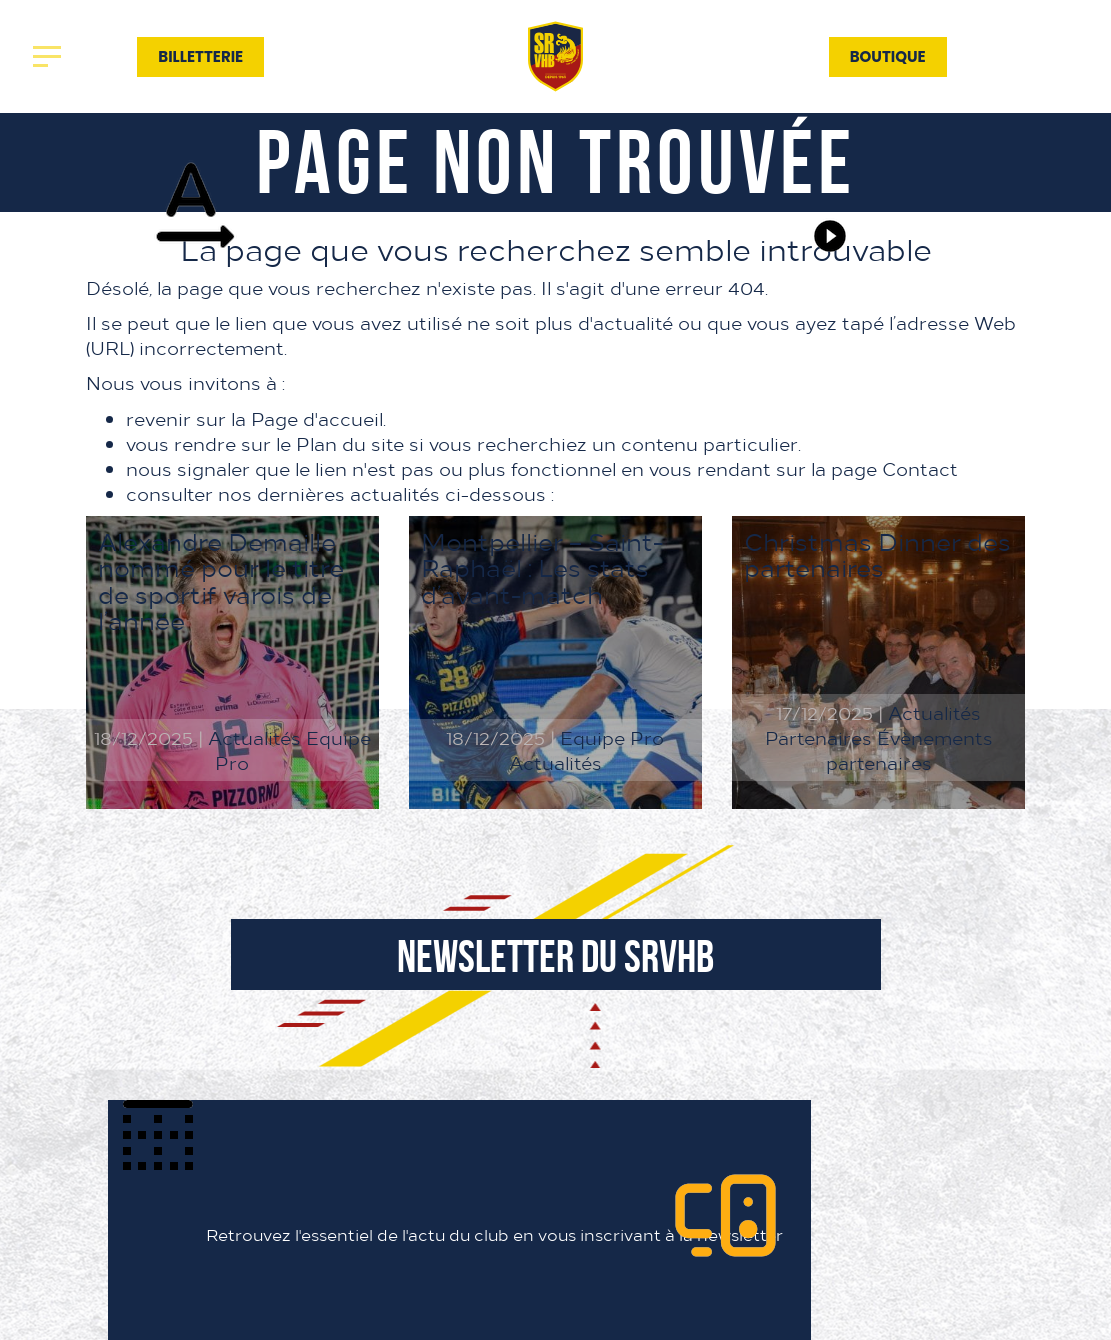  I want to click on access monitor and speaker settings, so click(725, 1215).